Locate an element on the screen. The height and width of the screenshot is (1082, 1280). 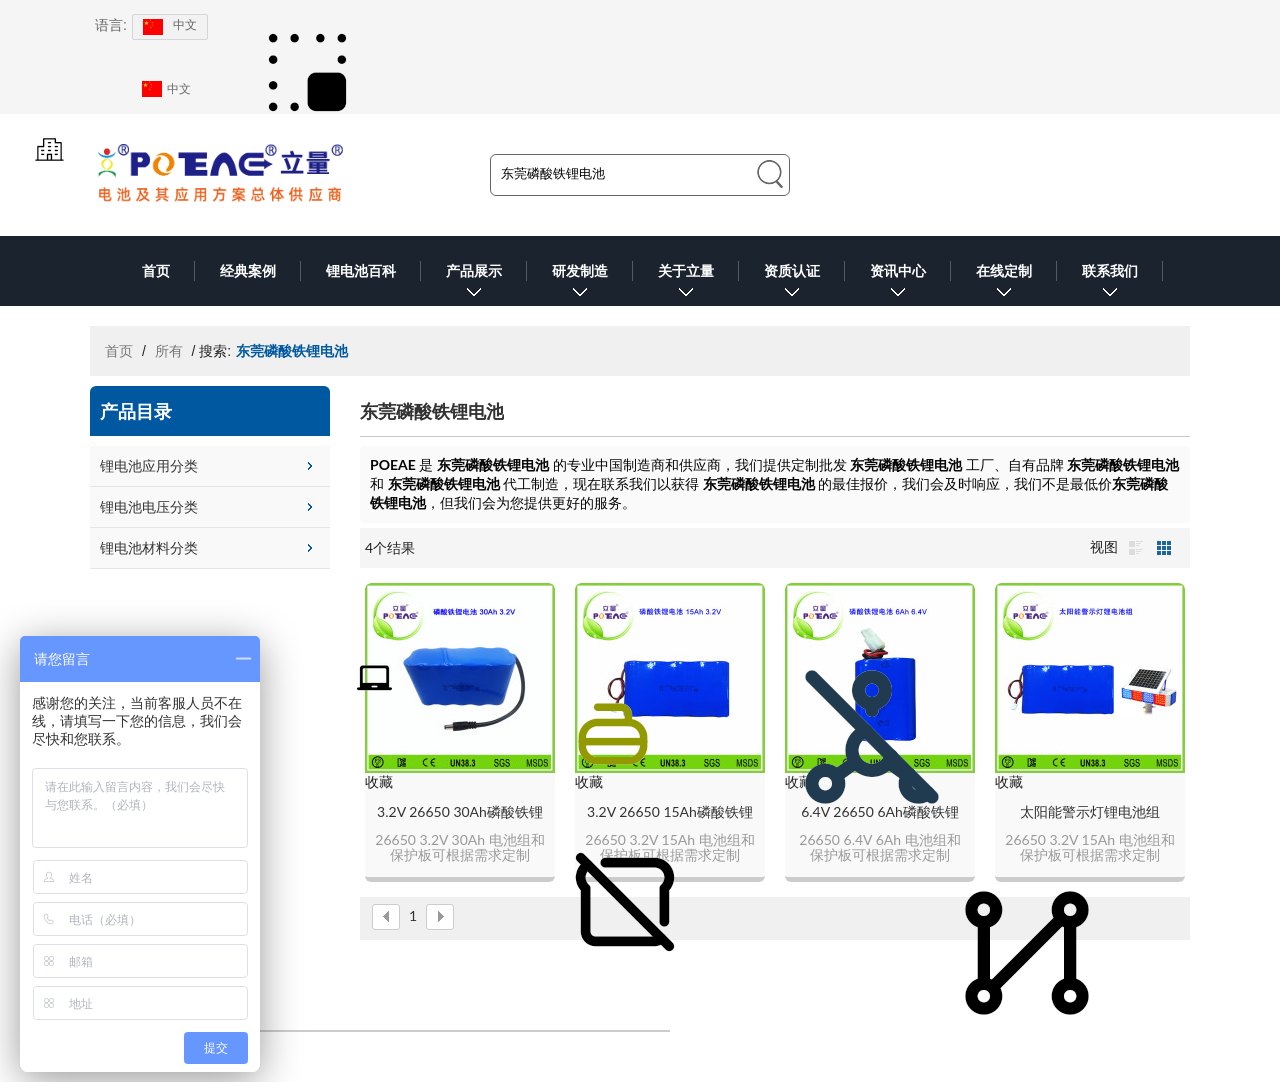
align content to bottom-right corner is located at coordinates (307, 72).